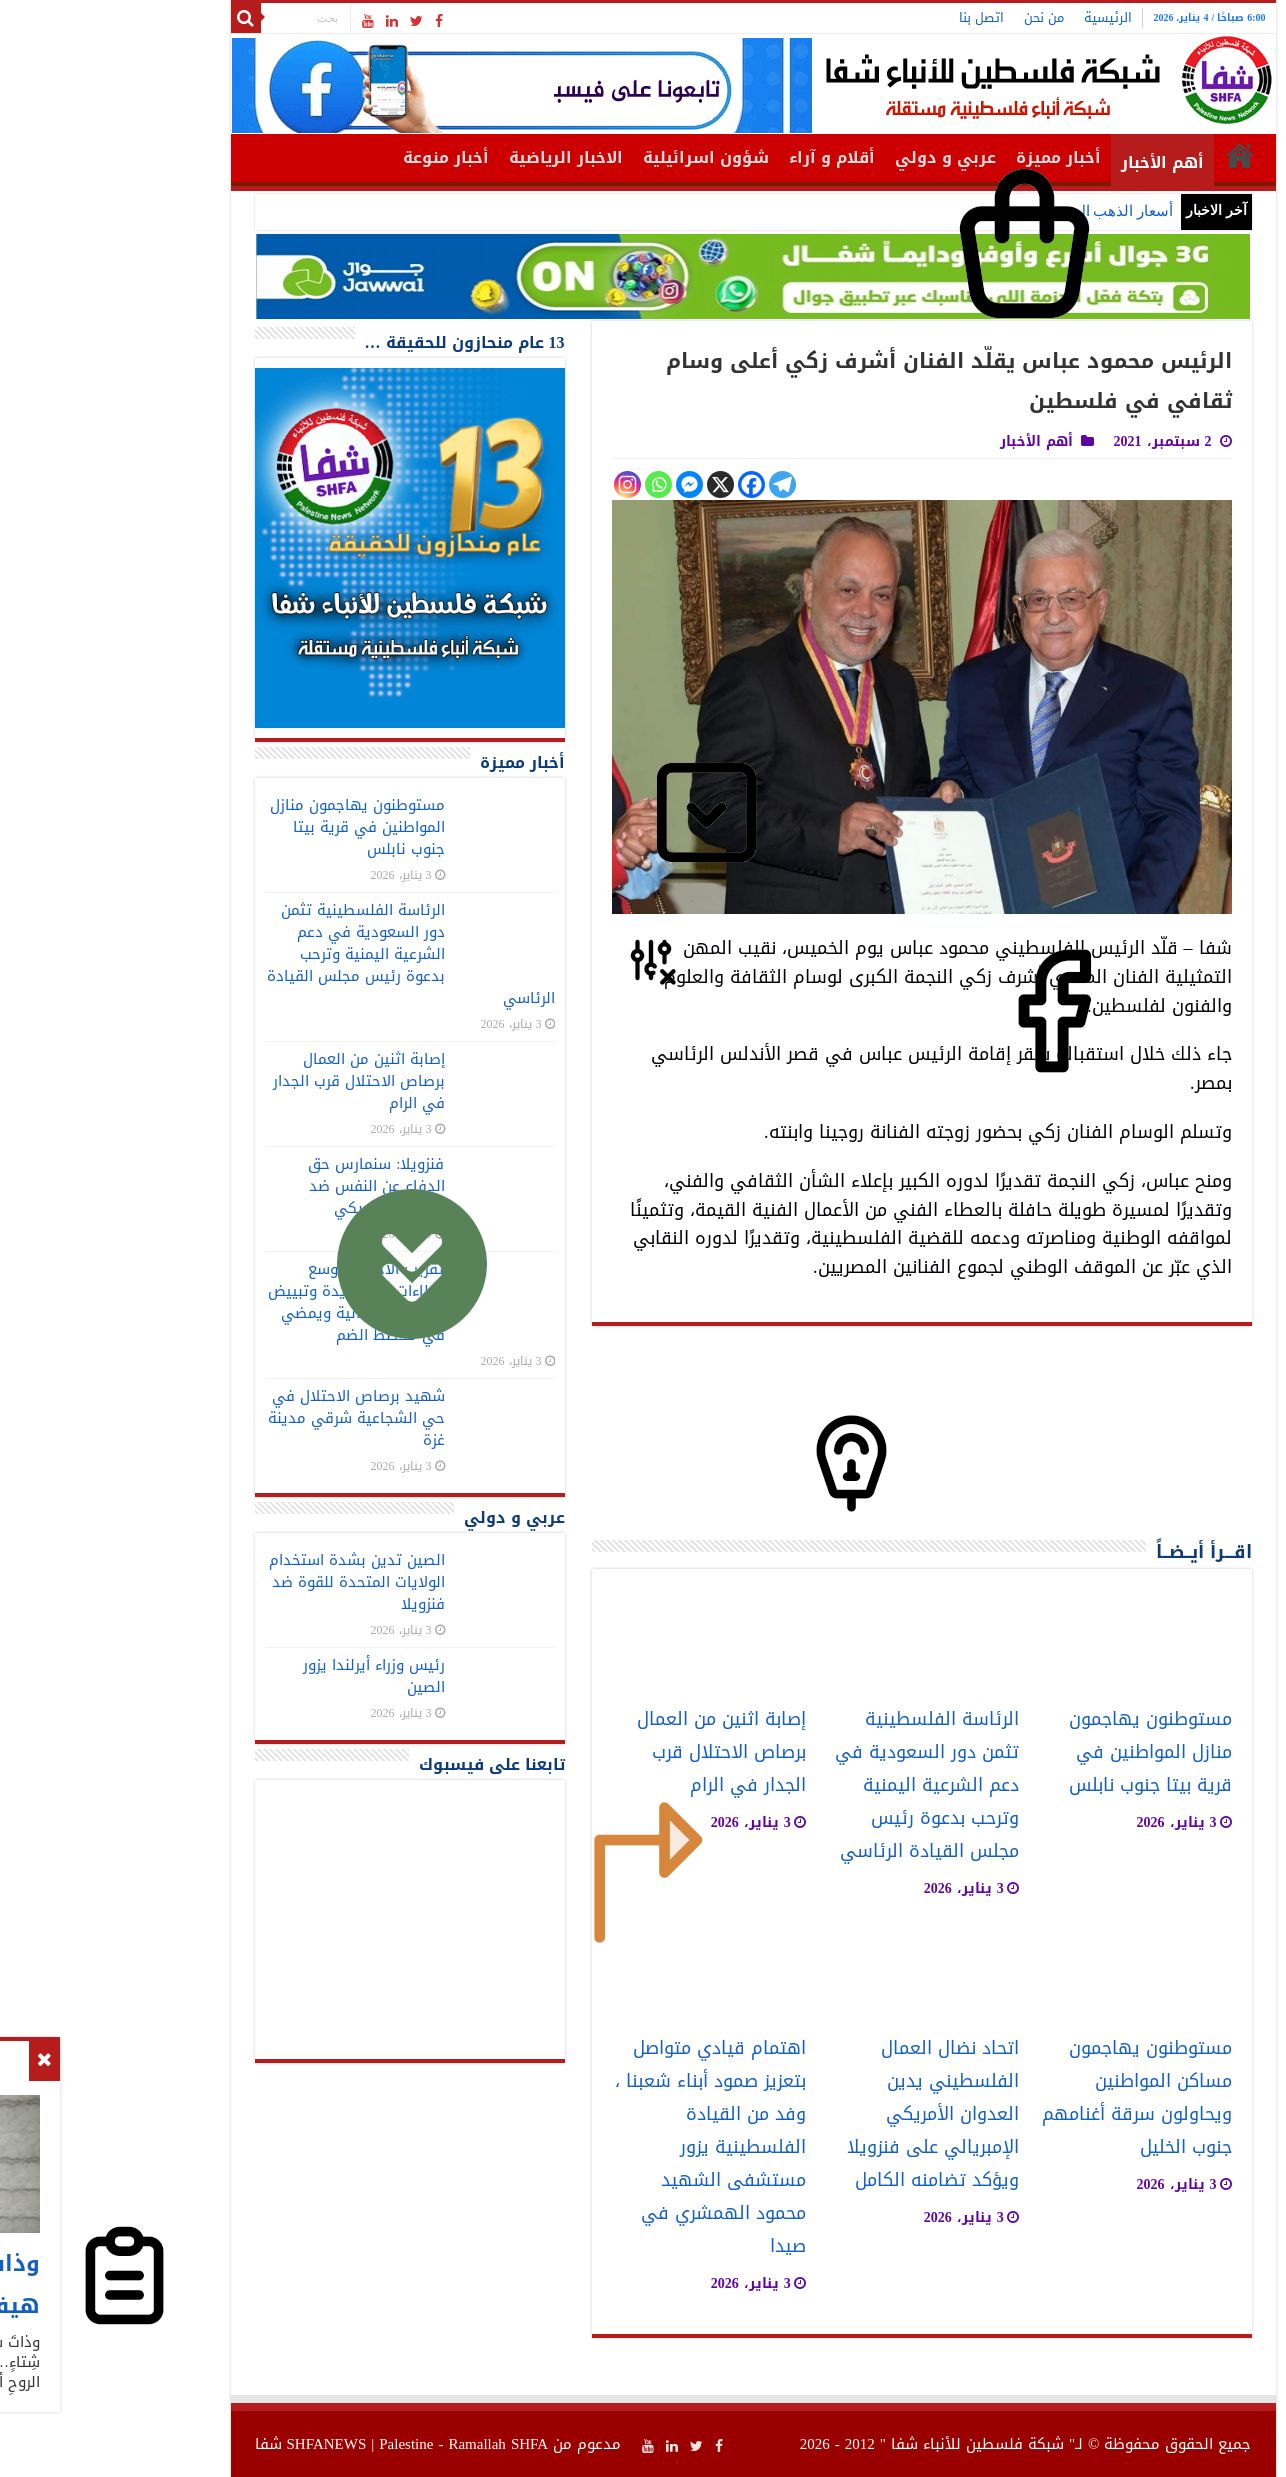 This screenshot has width=1286, height=2477. What do you see at coordinates (706, 812) in the screenshot?
I see `open a dropdown menu` at bounding box center [706, 812].